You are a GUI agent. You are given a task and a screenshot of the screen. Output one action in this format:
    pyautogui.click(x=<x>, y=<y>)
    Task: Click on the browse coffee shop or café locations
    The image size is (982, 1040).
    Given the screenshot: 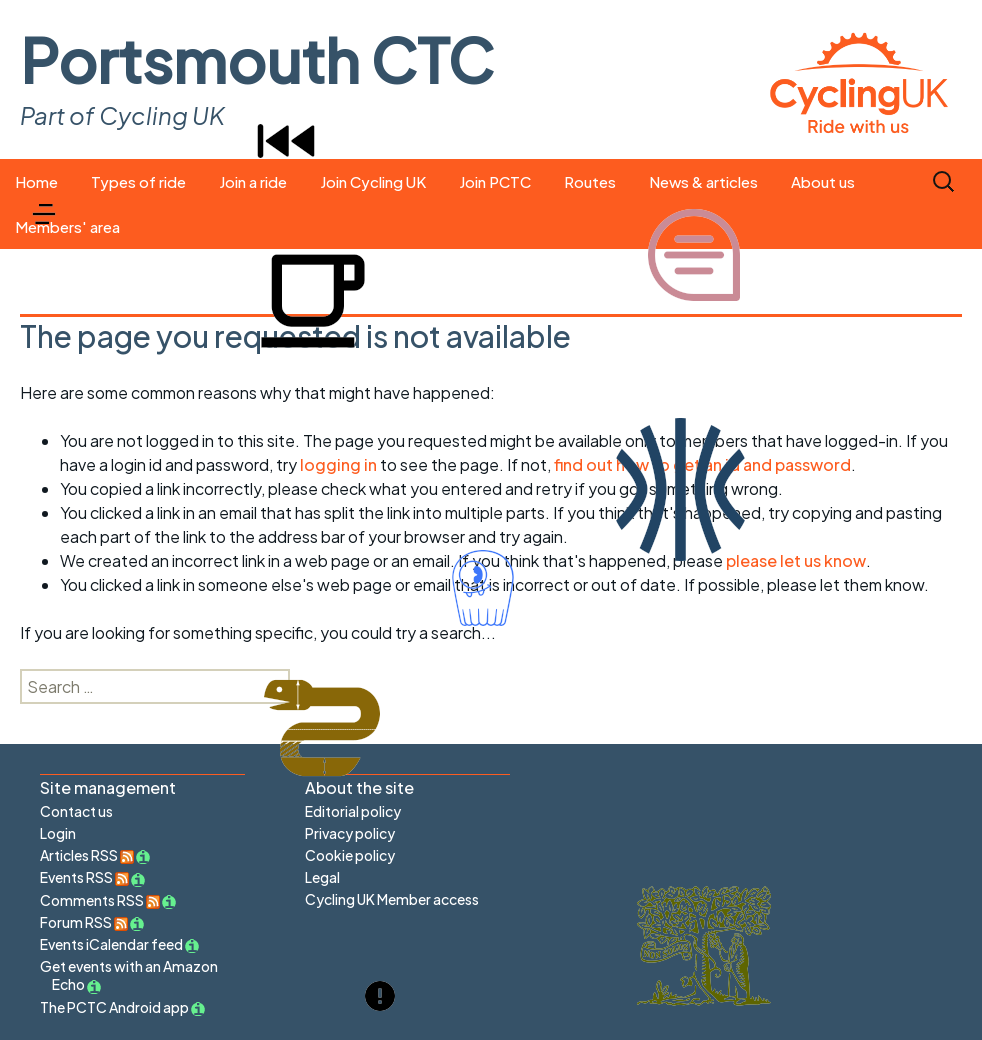 What is the action you would take?
    pyautogui.click(x=313, y=301)
    